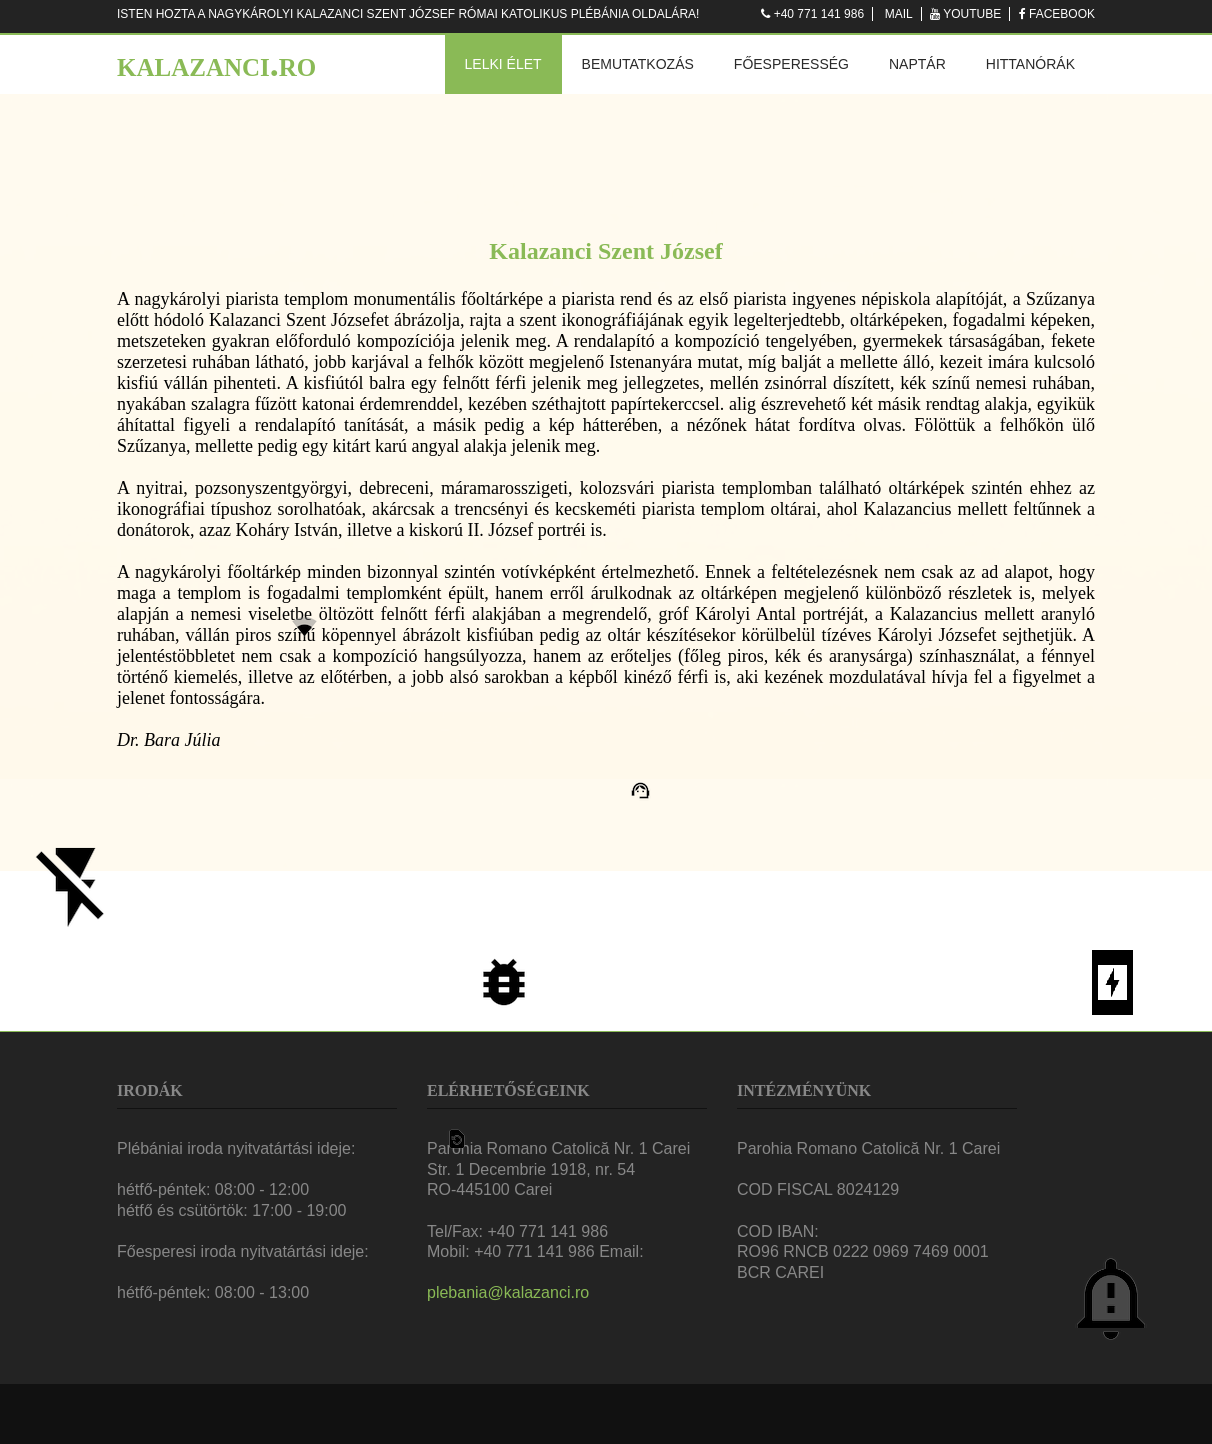  I want to click on indicates weak wifi signal strength, so click(304, 626).